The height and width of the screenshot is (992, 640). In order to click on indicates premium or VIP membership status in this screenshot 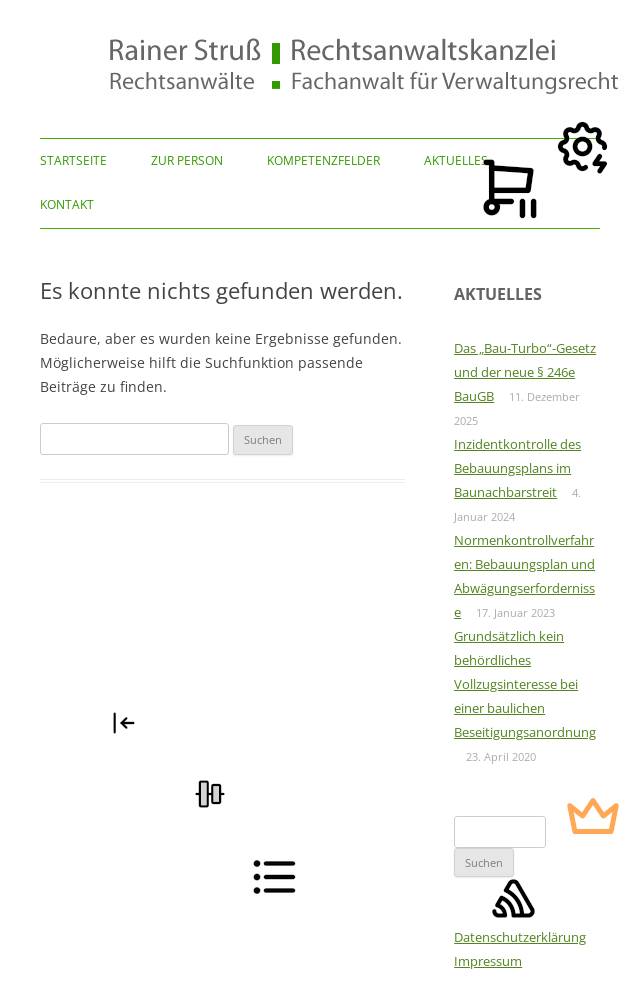, I will do `click(593, 816)`.